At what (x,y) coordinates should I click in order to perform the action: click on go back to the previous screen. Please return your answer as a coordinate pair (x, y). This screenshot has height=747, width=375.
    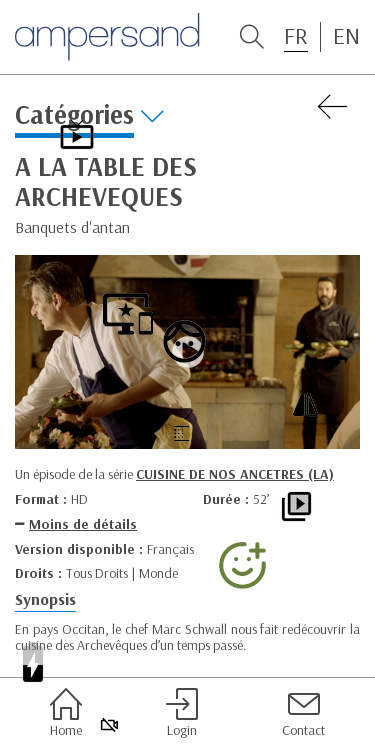
    Looking at the image, I should click on (332, 106).